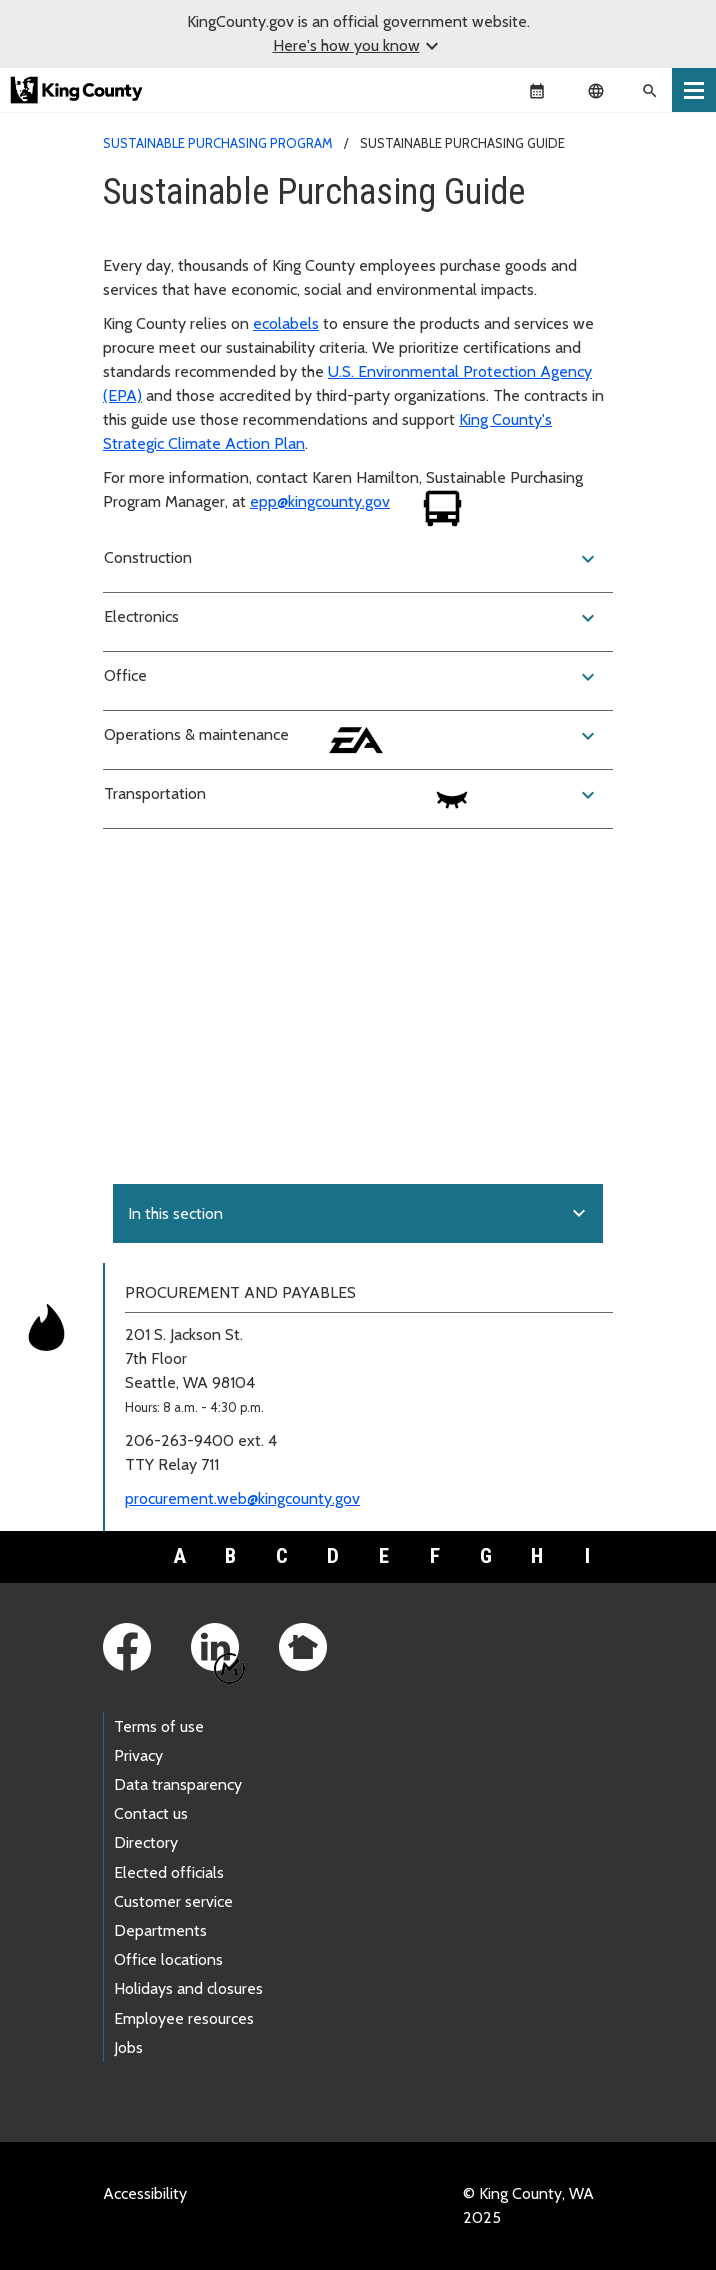 The image size is (716, 2270). Describe the element at coordinates (356, 740) in the screenshot. I see `electronic arts company logo` at that location.